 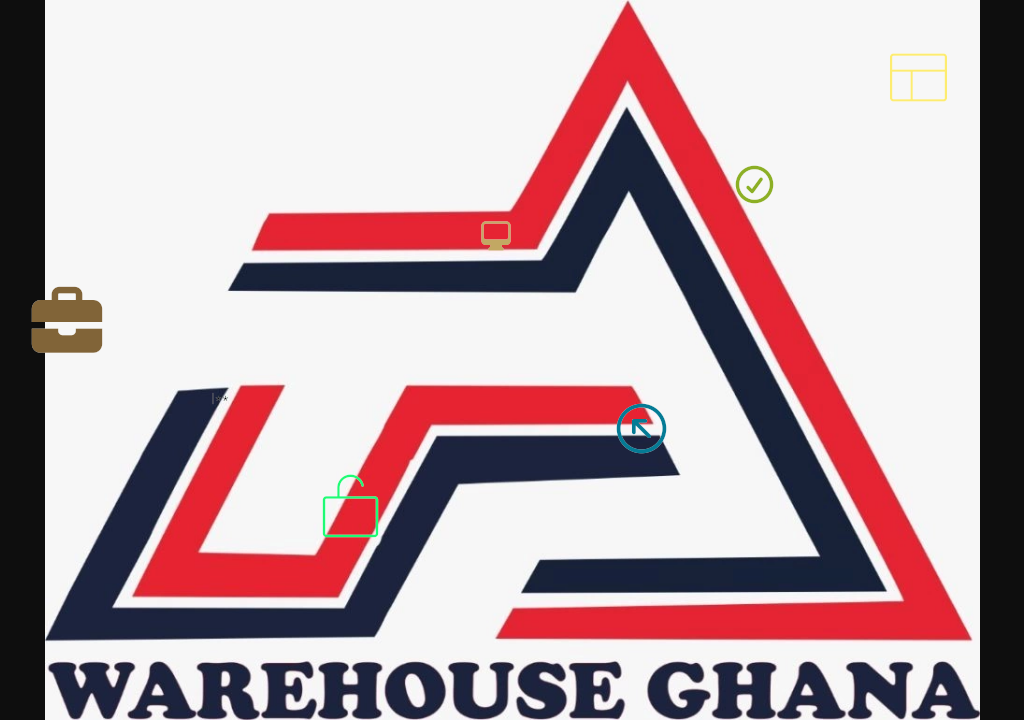 What do you see at coordinates (754, 184) in the screenshot?
I see `confirms a completed action or task` at bounding box center [754, 184].